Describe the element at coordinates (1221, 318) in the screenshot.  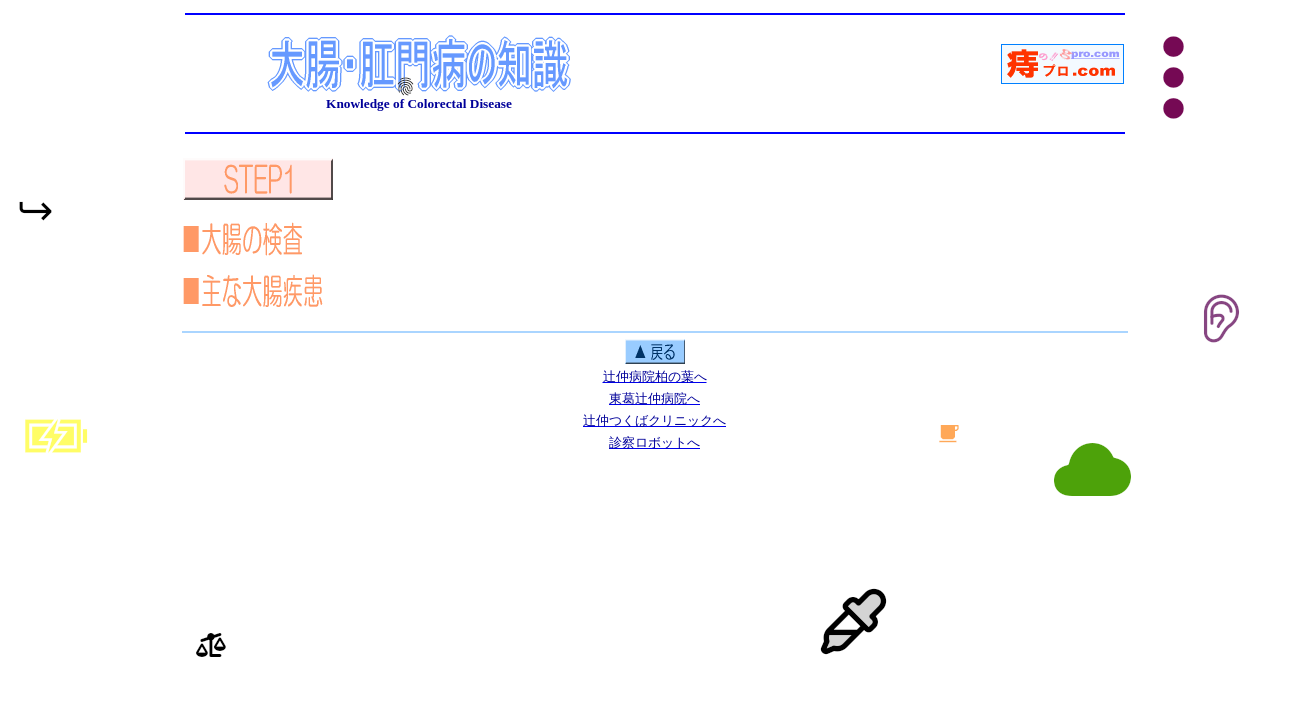
I see `accessibility settings for hearing features` at that location.